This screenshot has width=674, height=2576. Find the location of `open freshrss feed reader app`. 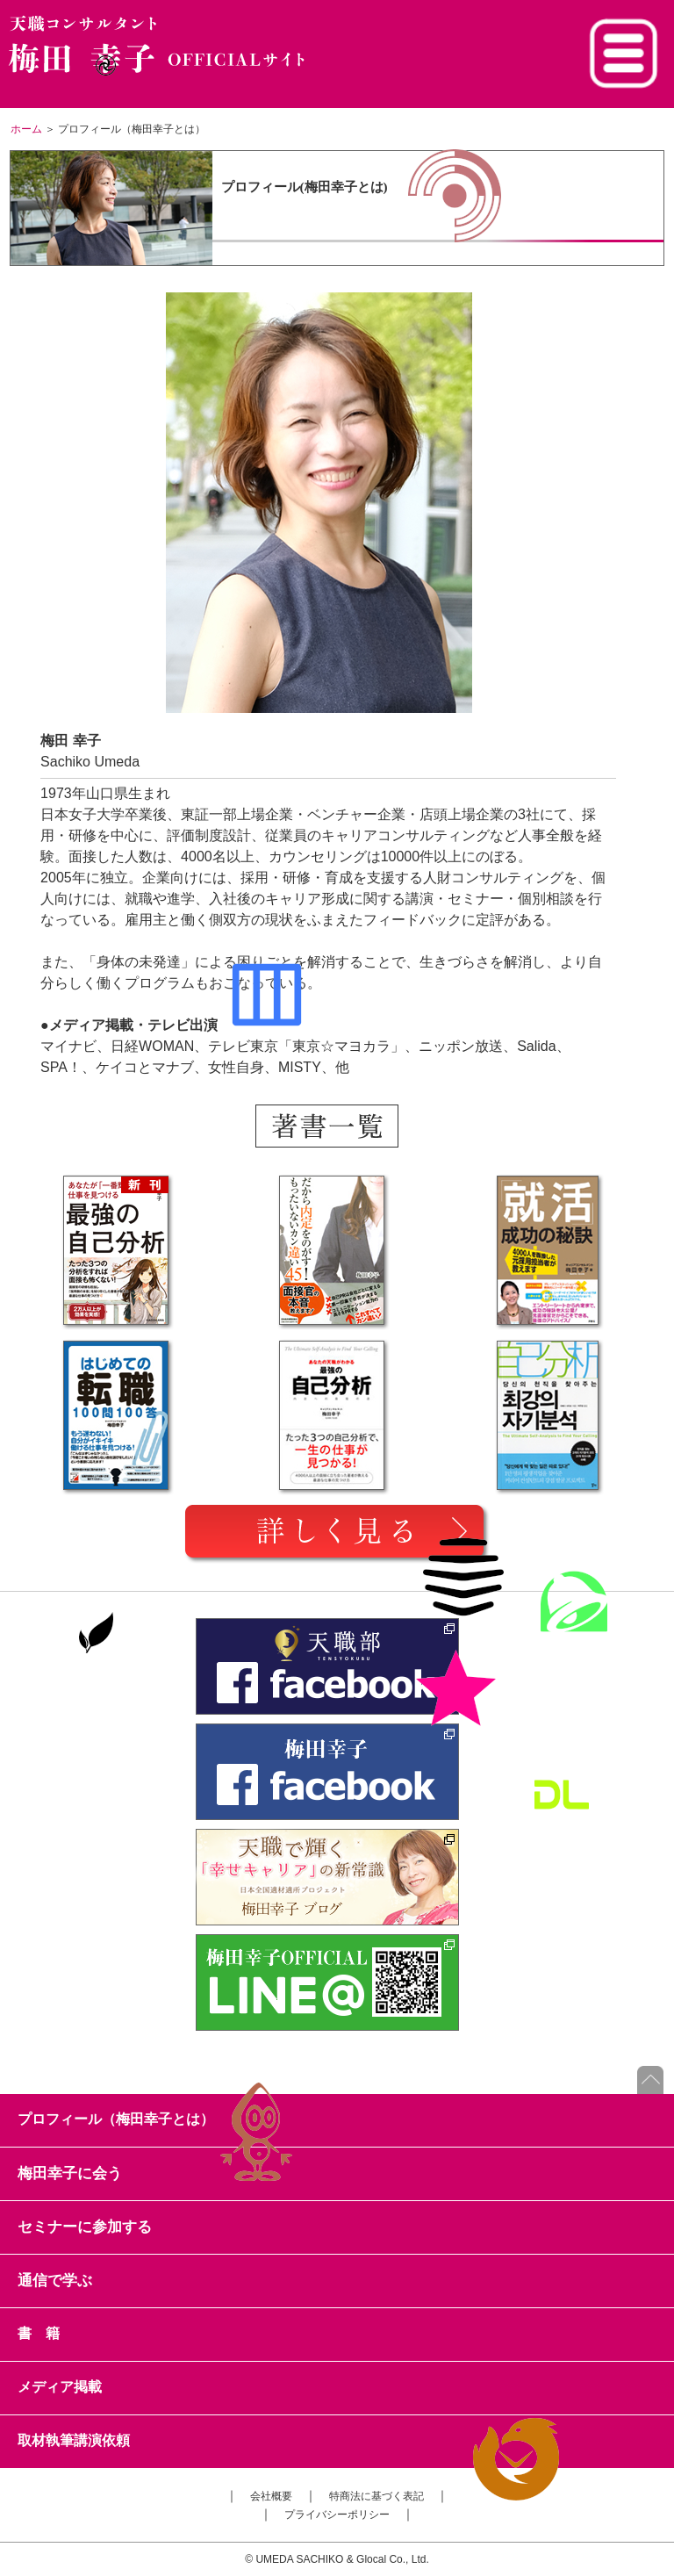

open freshrss feed reader app is located at coordinates (455, 196).